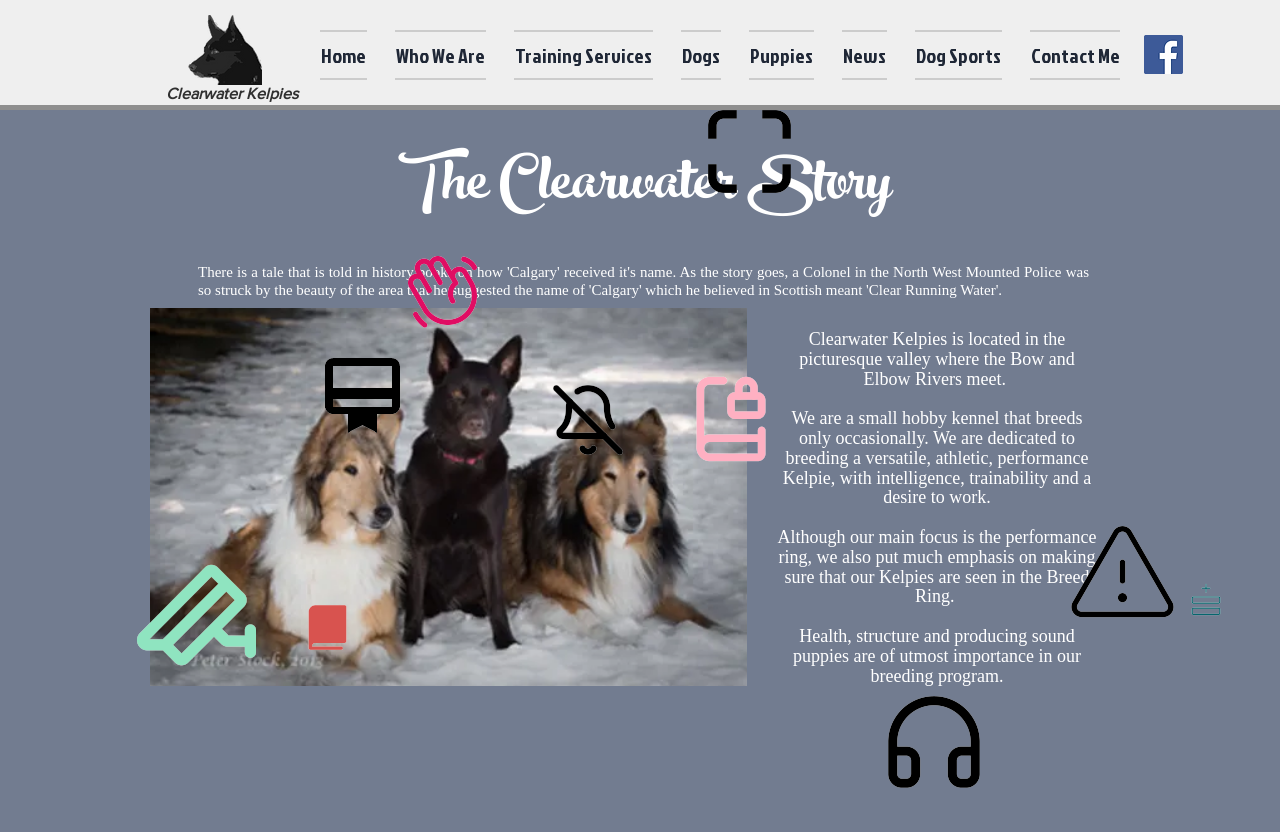 This screenshot has width=1280, height=832. I want to click on indicates a warning or caution state, so click(1122, 573).